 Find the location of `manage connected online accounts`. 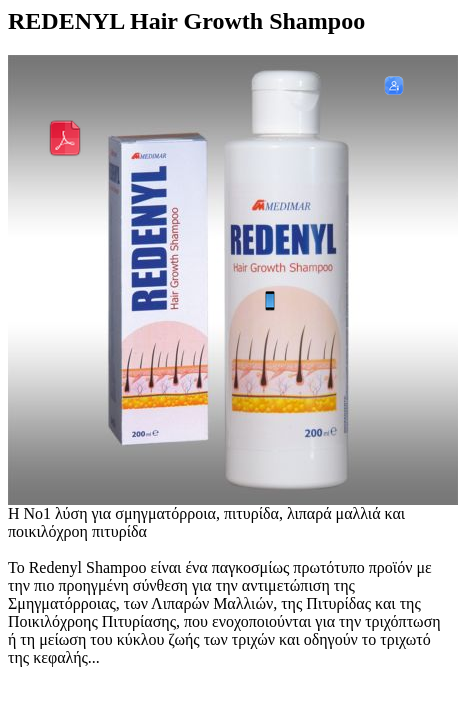

manage connected online accounts is located at coordinates (394, 86).